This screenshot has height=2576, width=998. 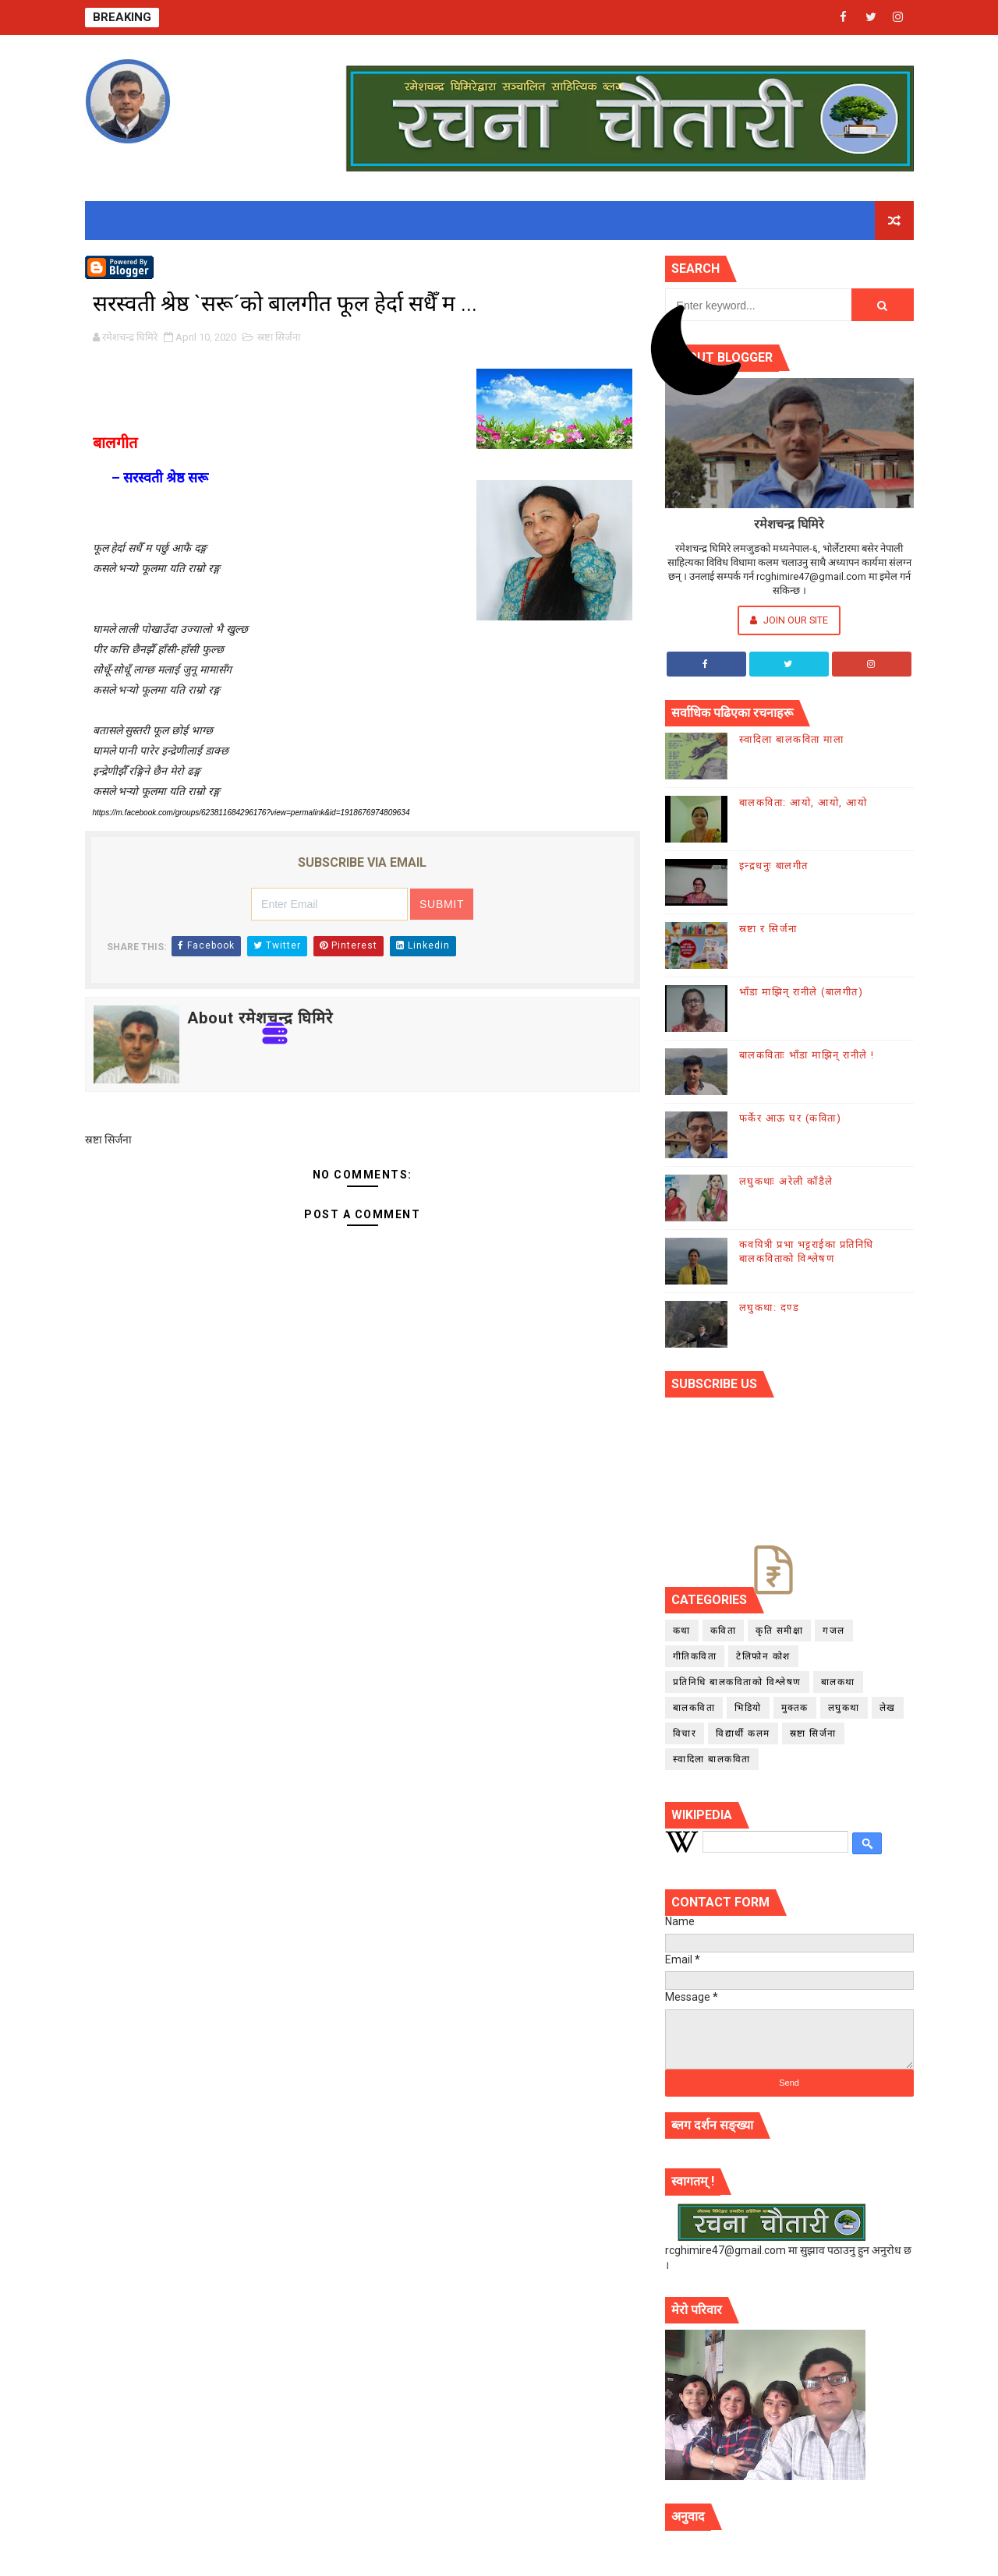 What do you see at coordinates (274, 1033) in the screenshot?
I see `view server infrastructure` at bounding box center [274, 1033].